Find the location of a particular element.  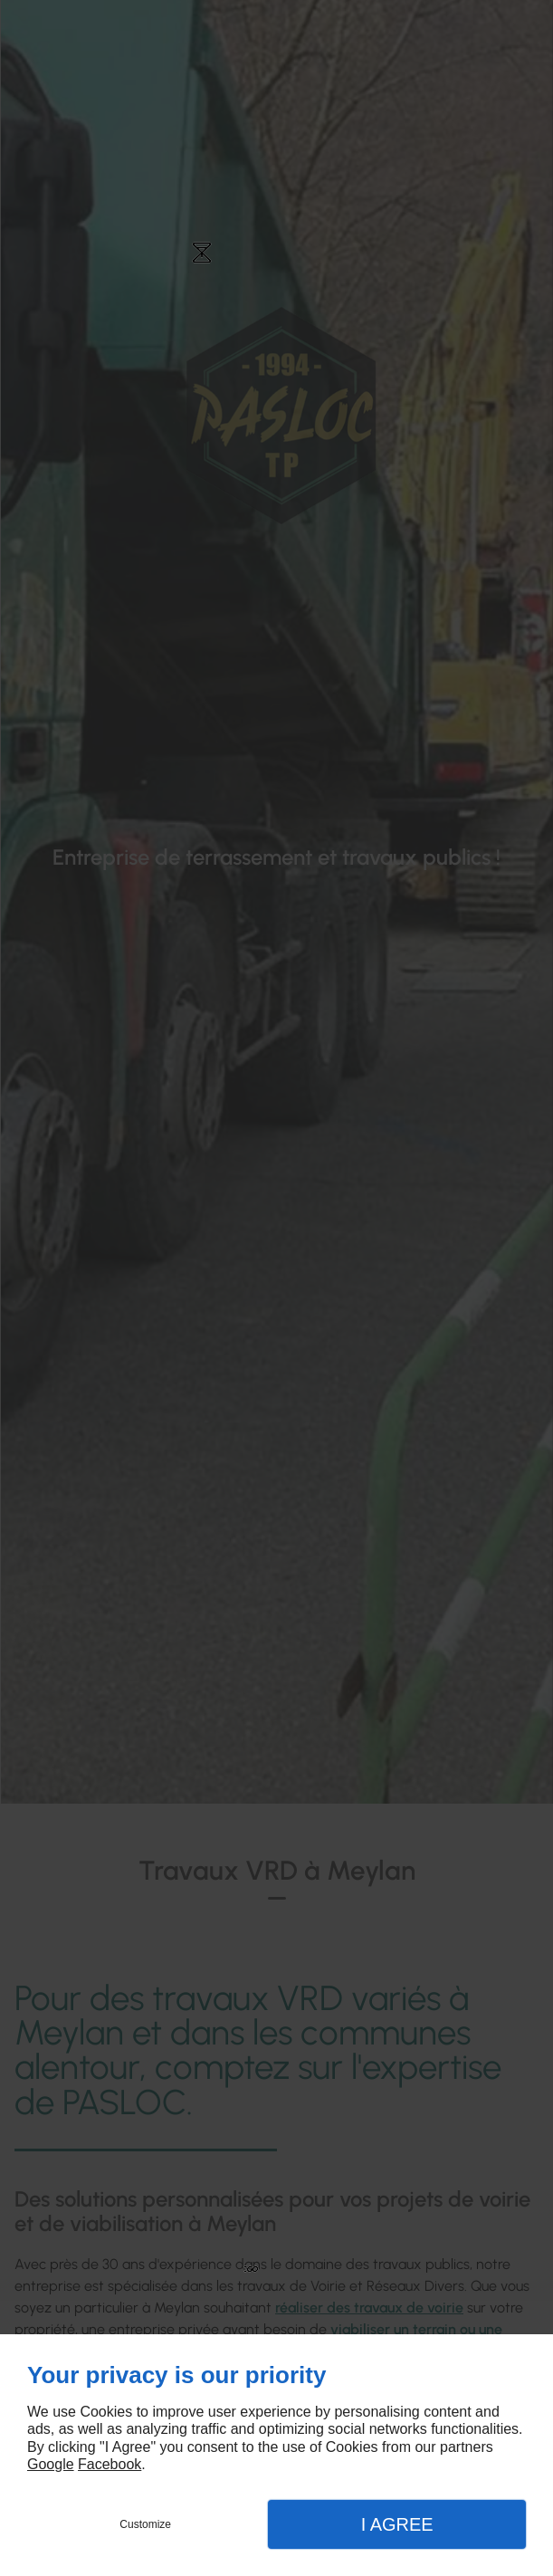

indicates a task or process in progress is located at coordinates (202, 253).